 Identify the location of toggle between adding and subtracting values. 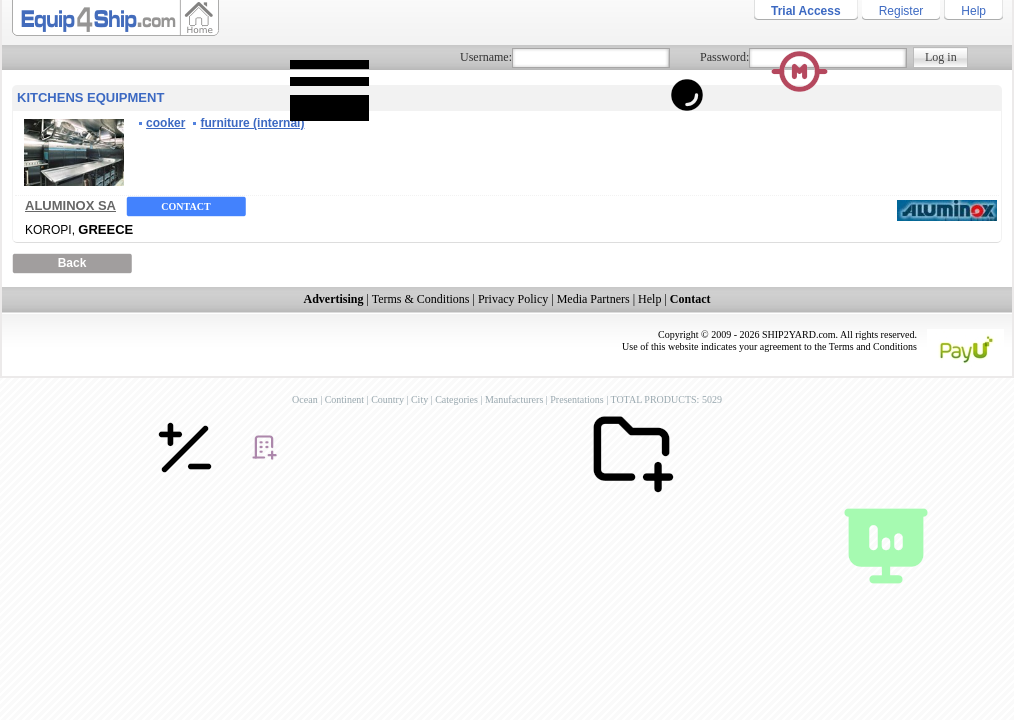
(185, 449).